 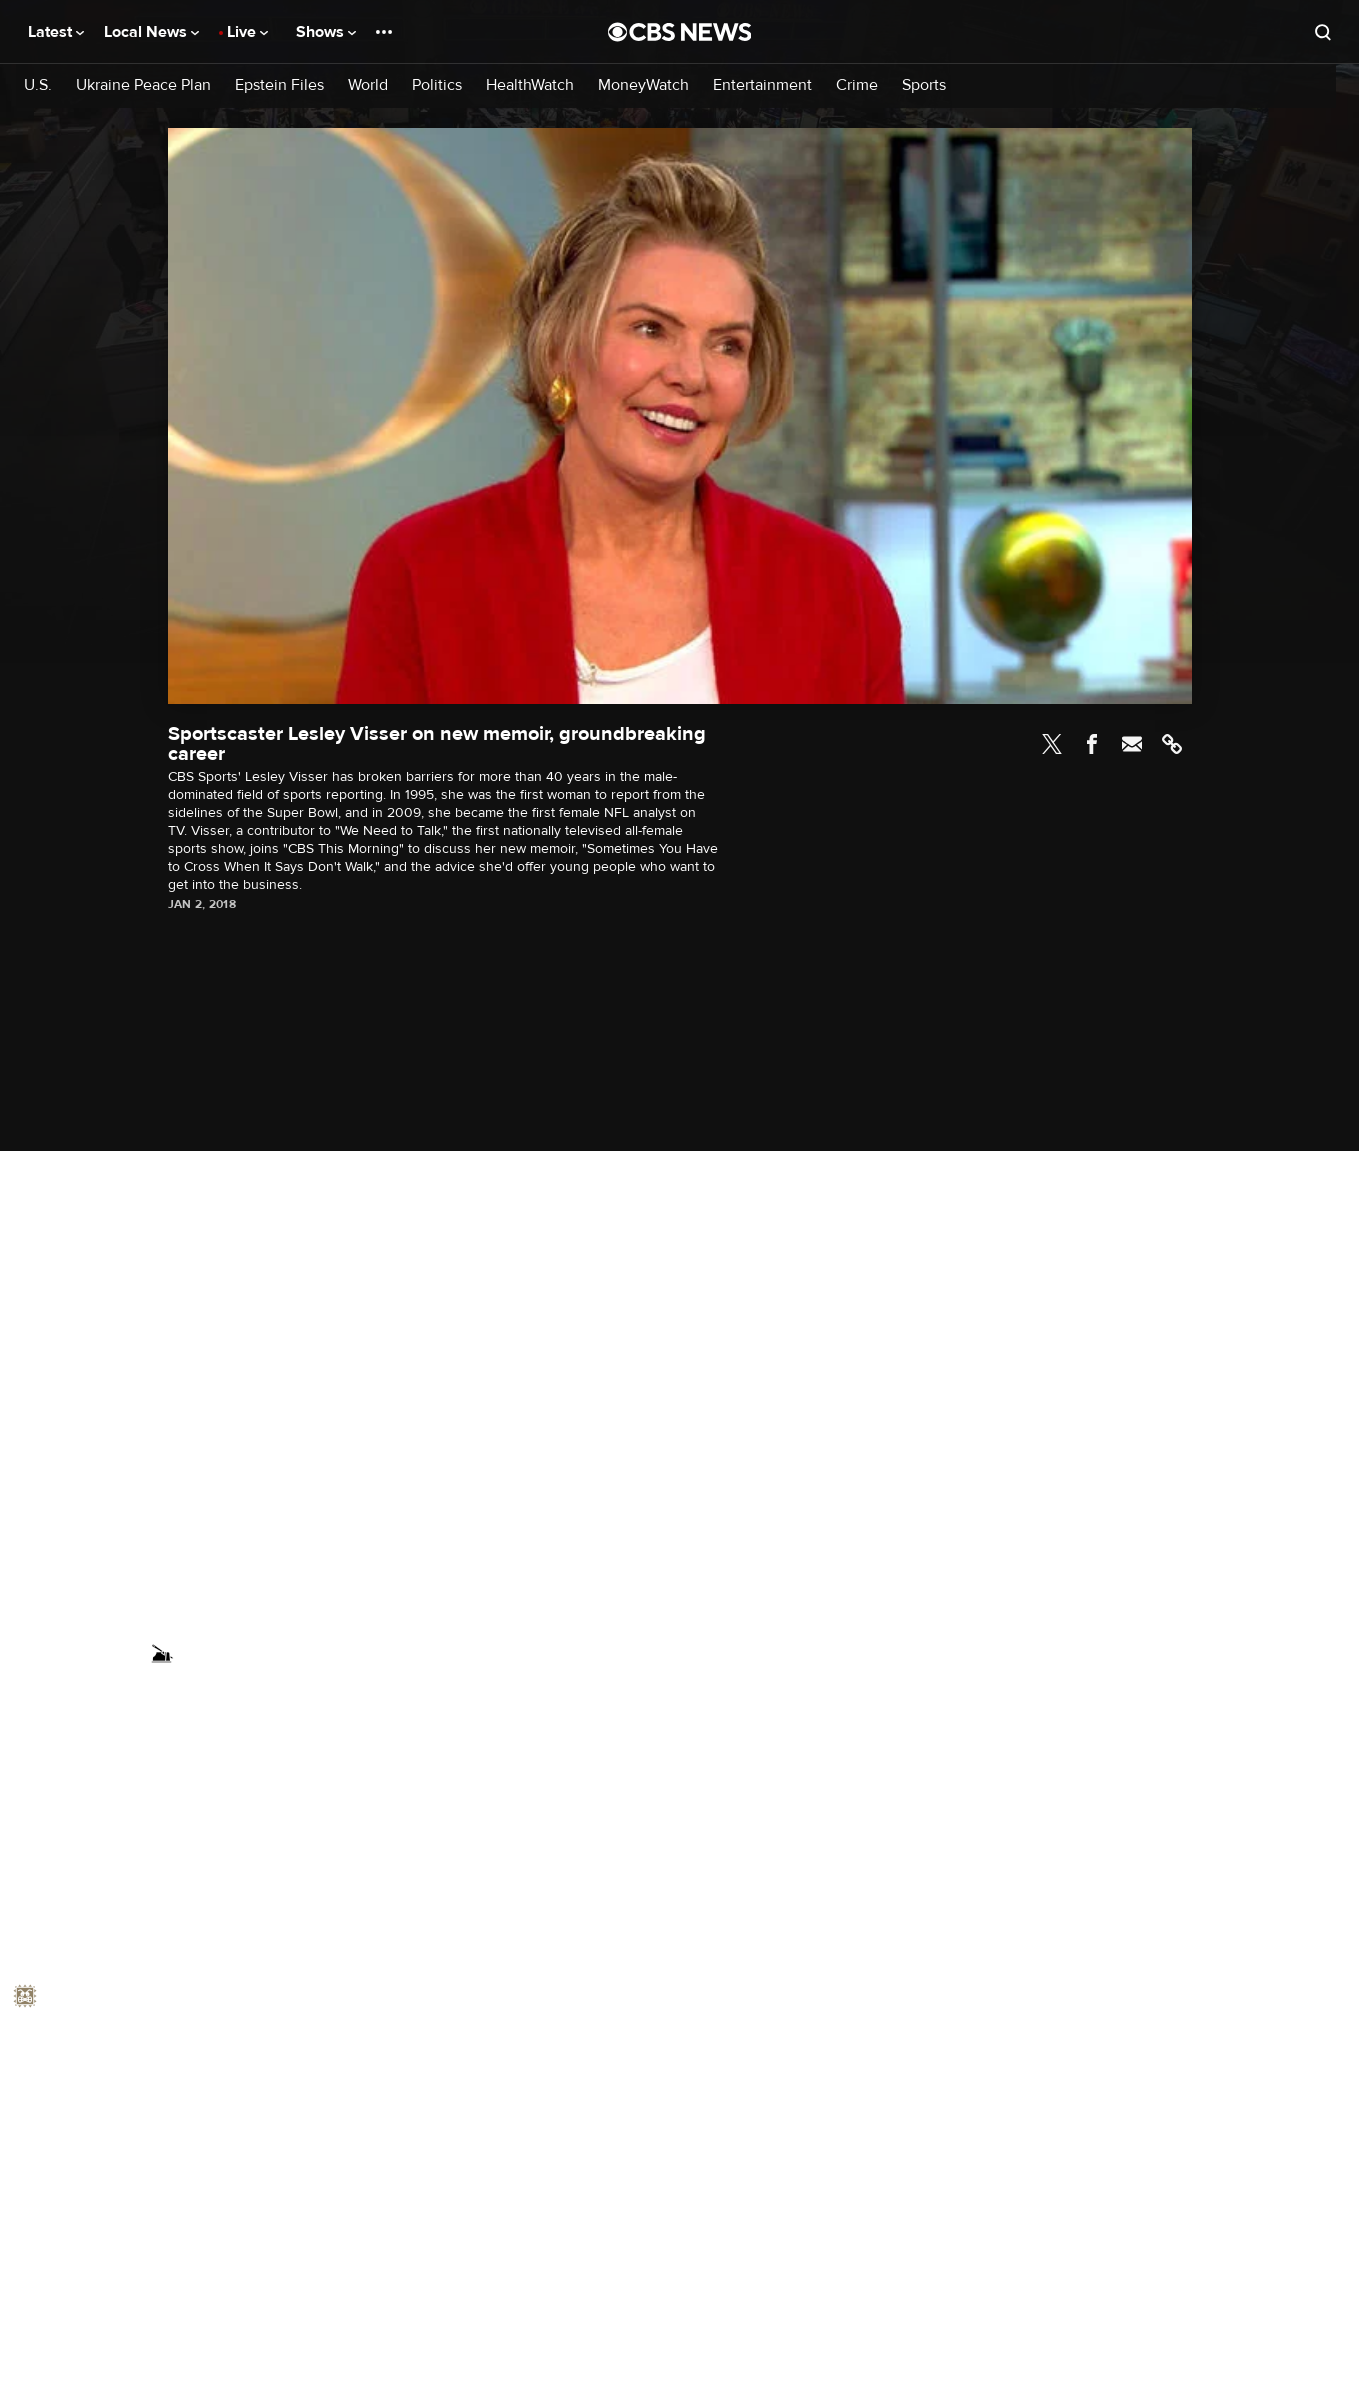 I want to click on thwomp enemy character from super mario games, so click(x=25, y=1996).